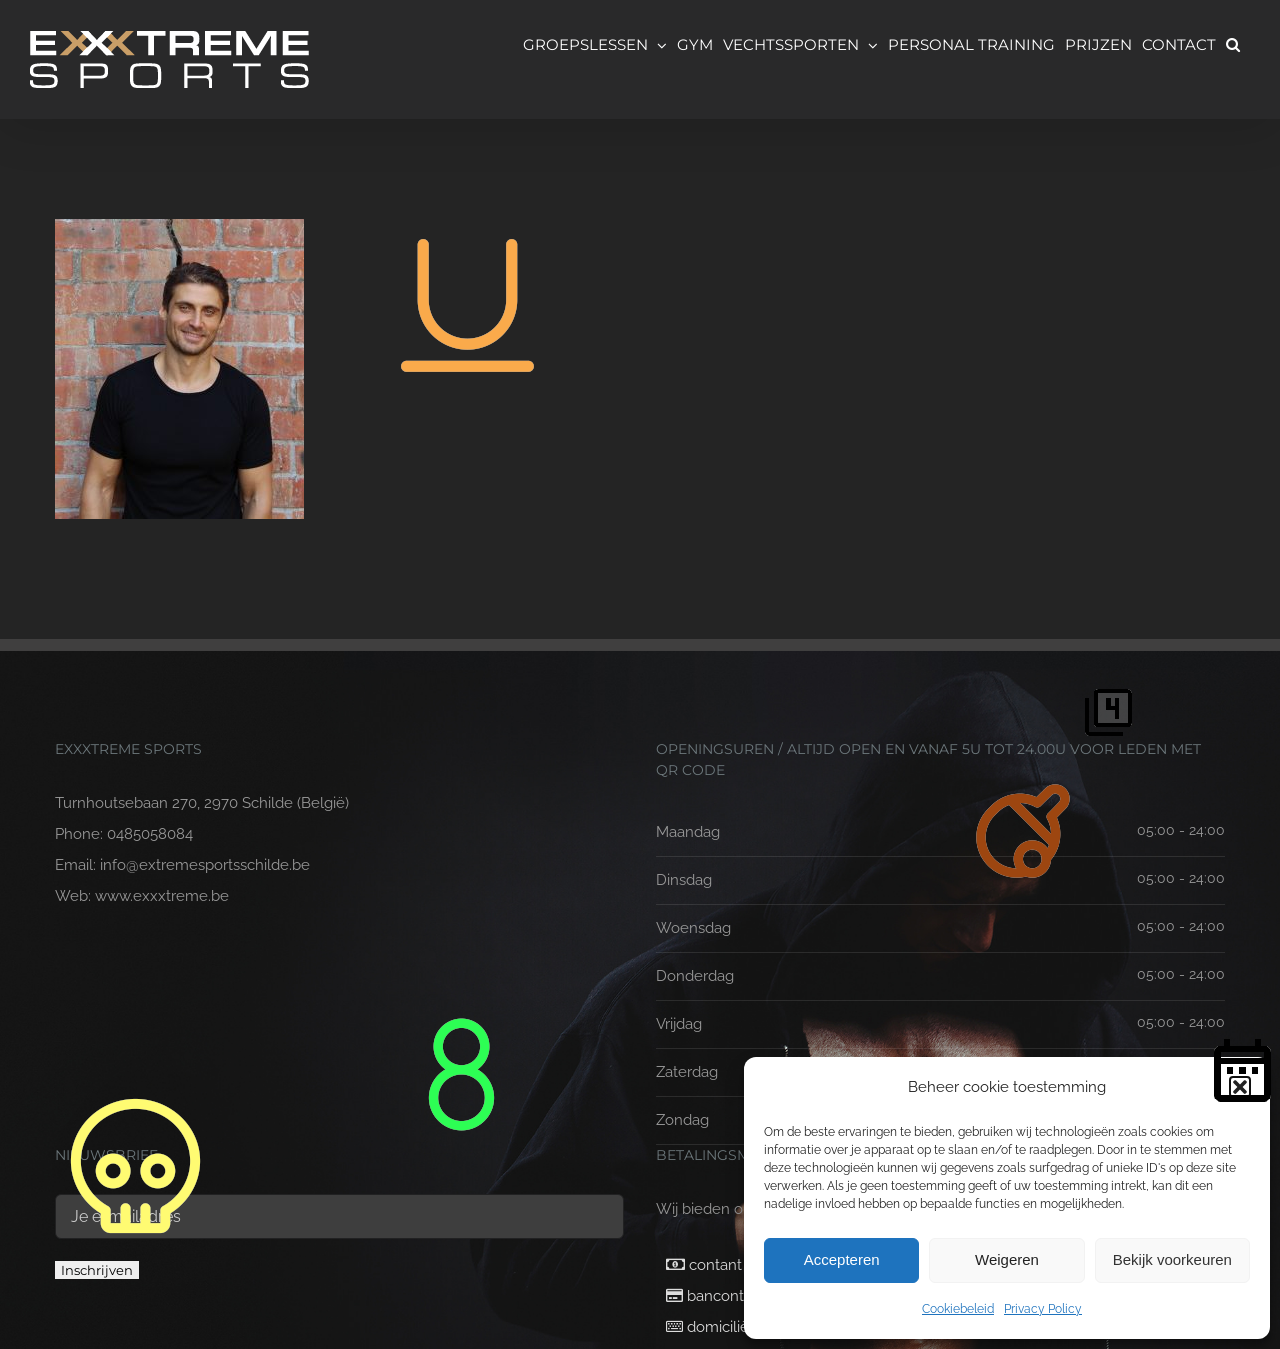 This screenshot has width=1280, height=1349. I want to click on access table tennis or ping pong game, so click(1023, 831).